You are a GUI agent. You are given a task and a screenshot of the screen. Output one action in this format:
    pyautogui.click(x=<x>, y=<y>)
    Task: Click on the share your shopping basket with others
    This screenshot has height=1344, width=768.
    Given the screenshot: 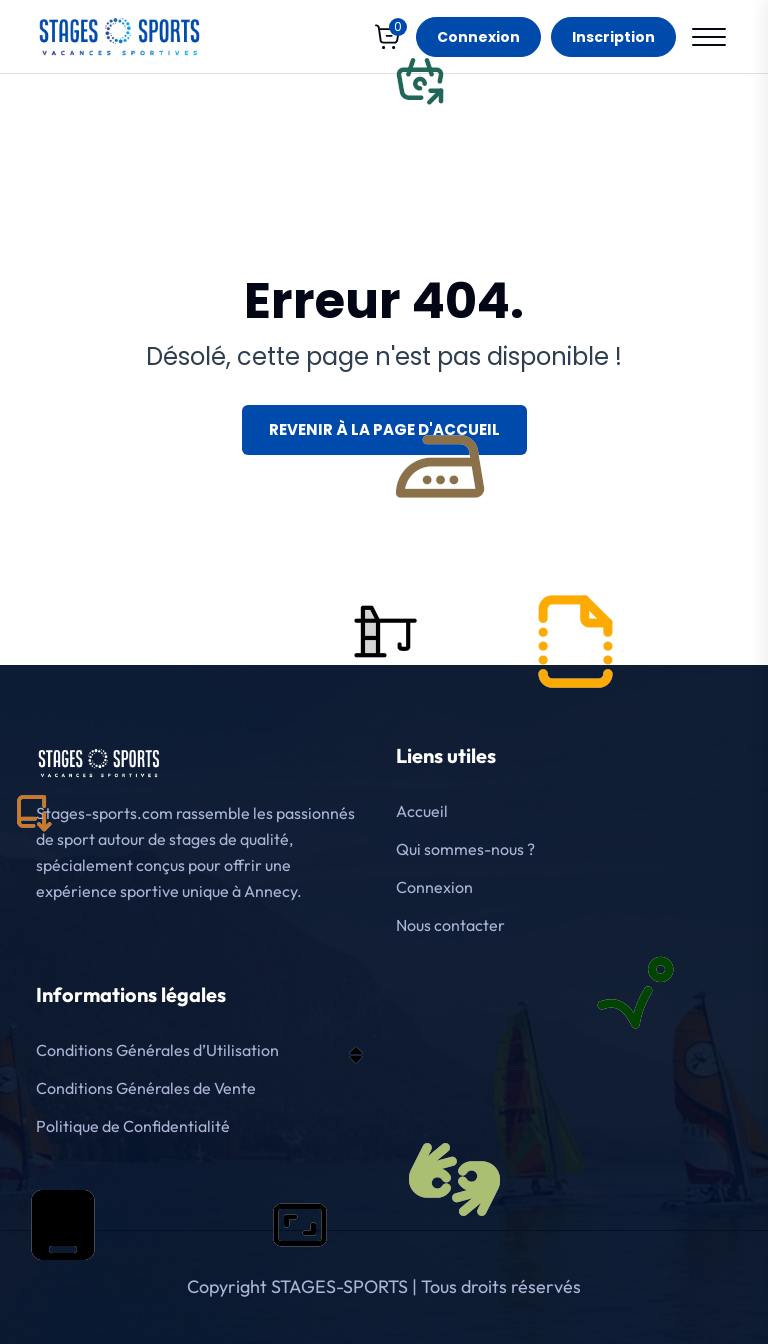 What is the action you would take?
    pyautogui.click(x=420, y=79)
    